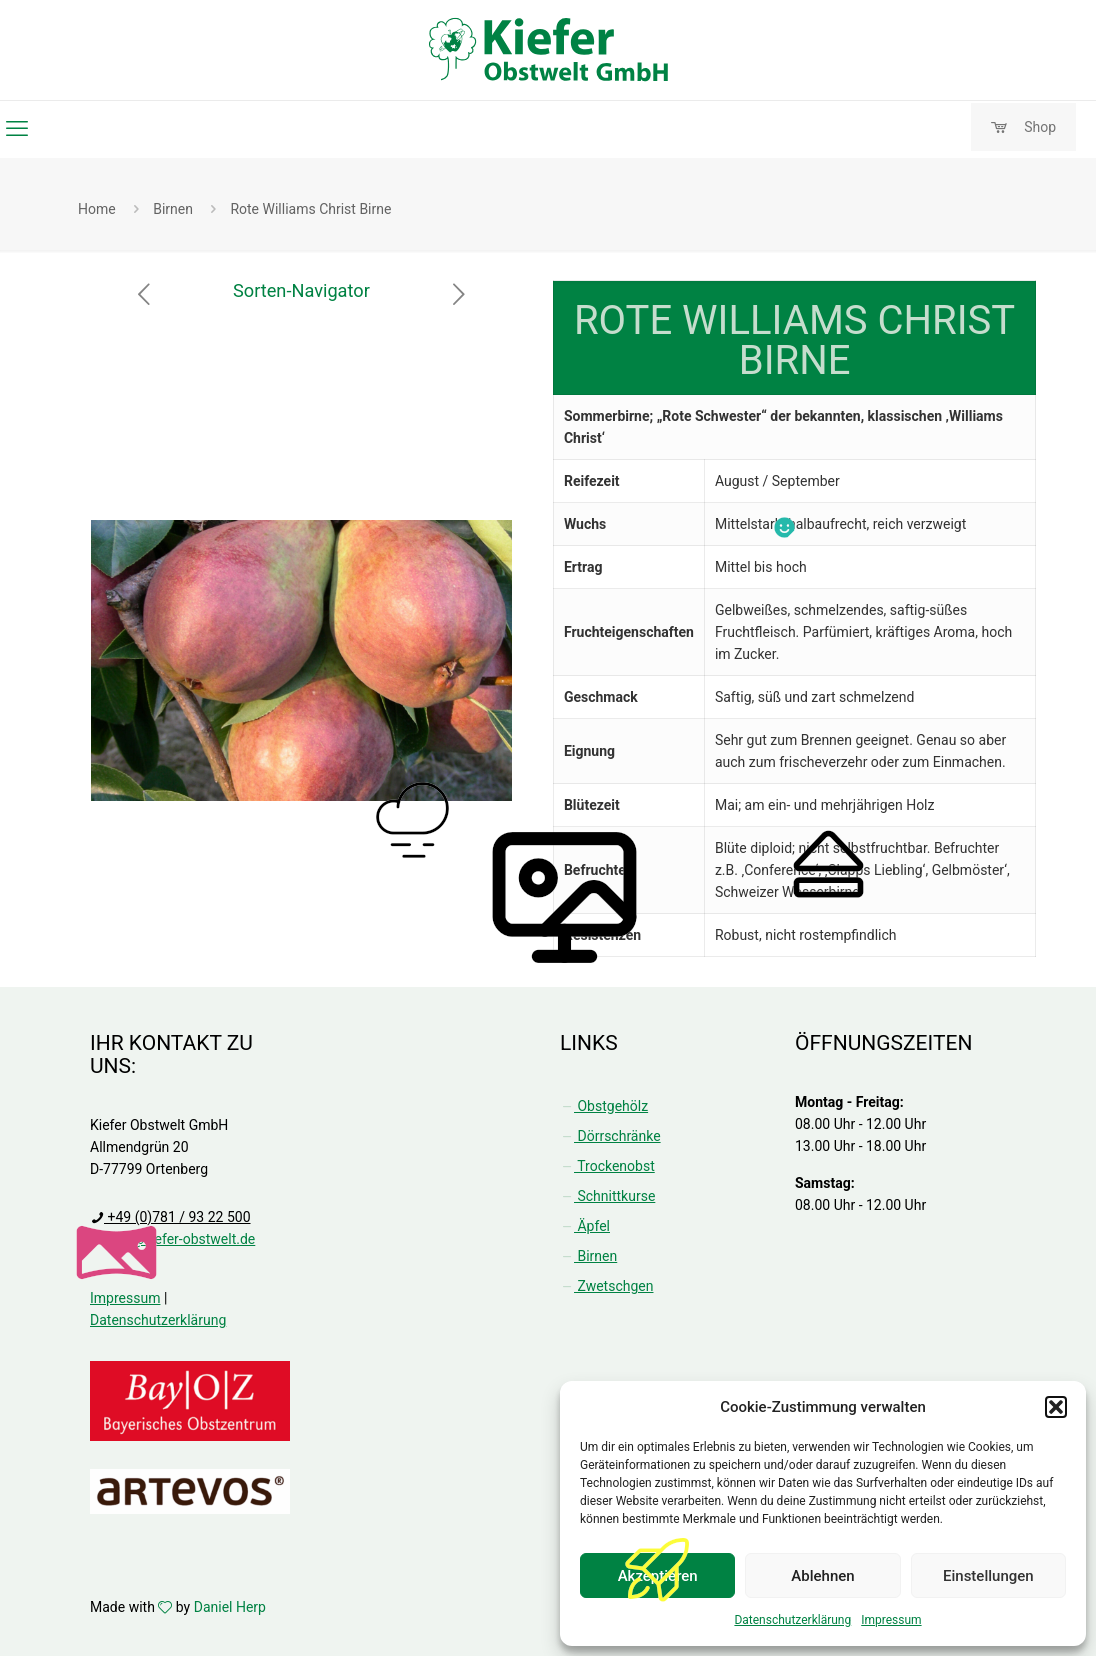  What do you see at coordinates (784, 527) in the screenshot?
I see `add a sticker to your message` at bounding box center [784, 527].